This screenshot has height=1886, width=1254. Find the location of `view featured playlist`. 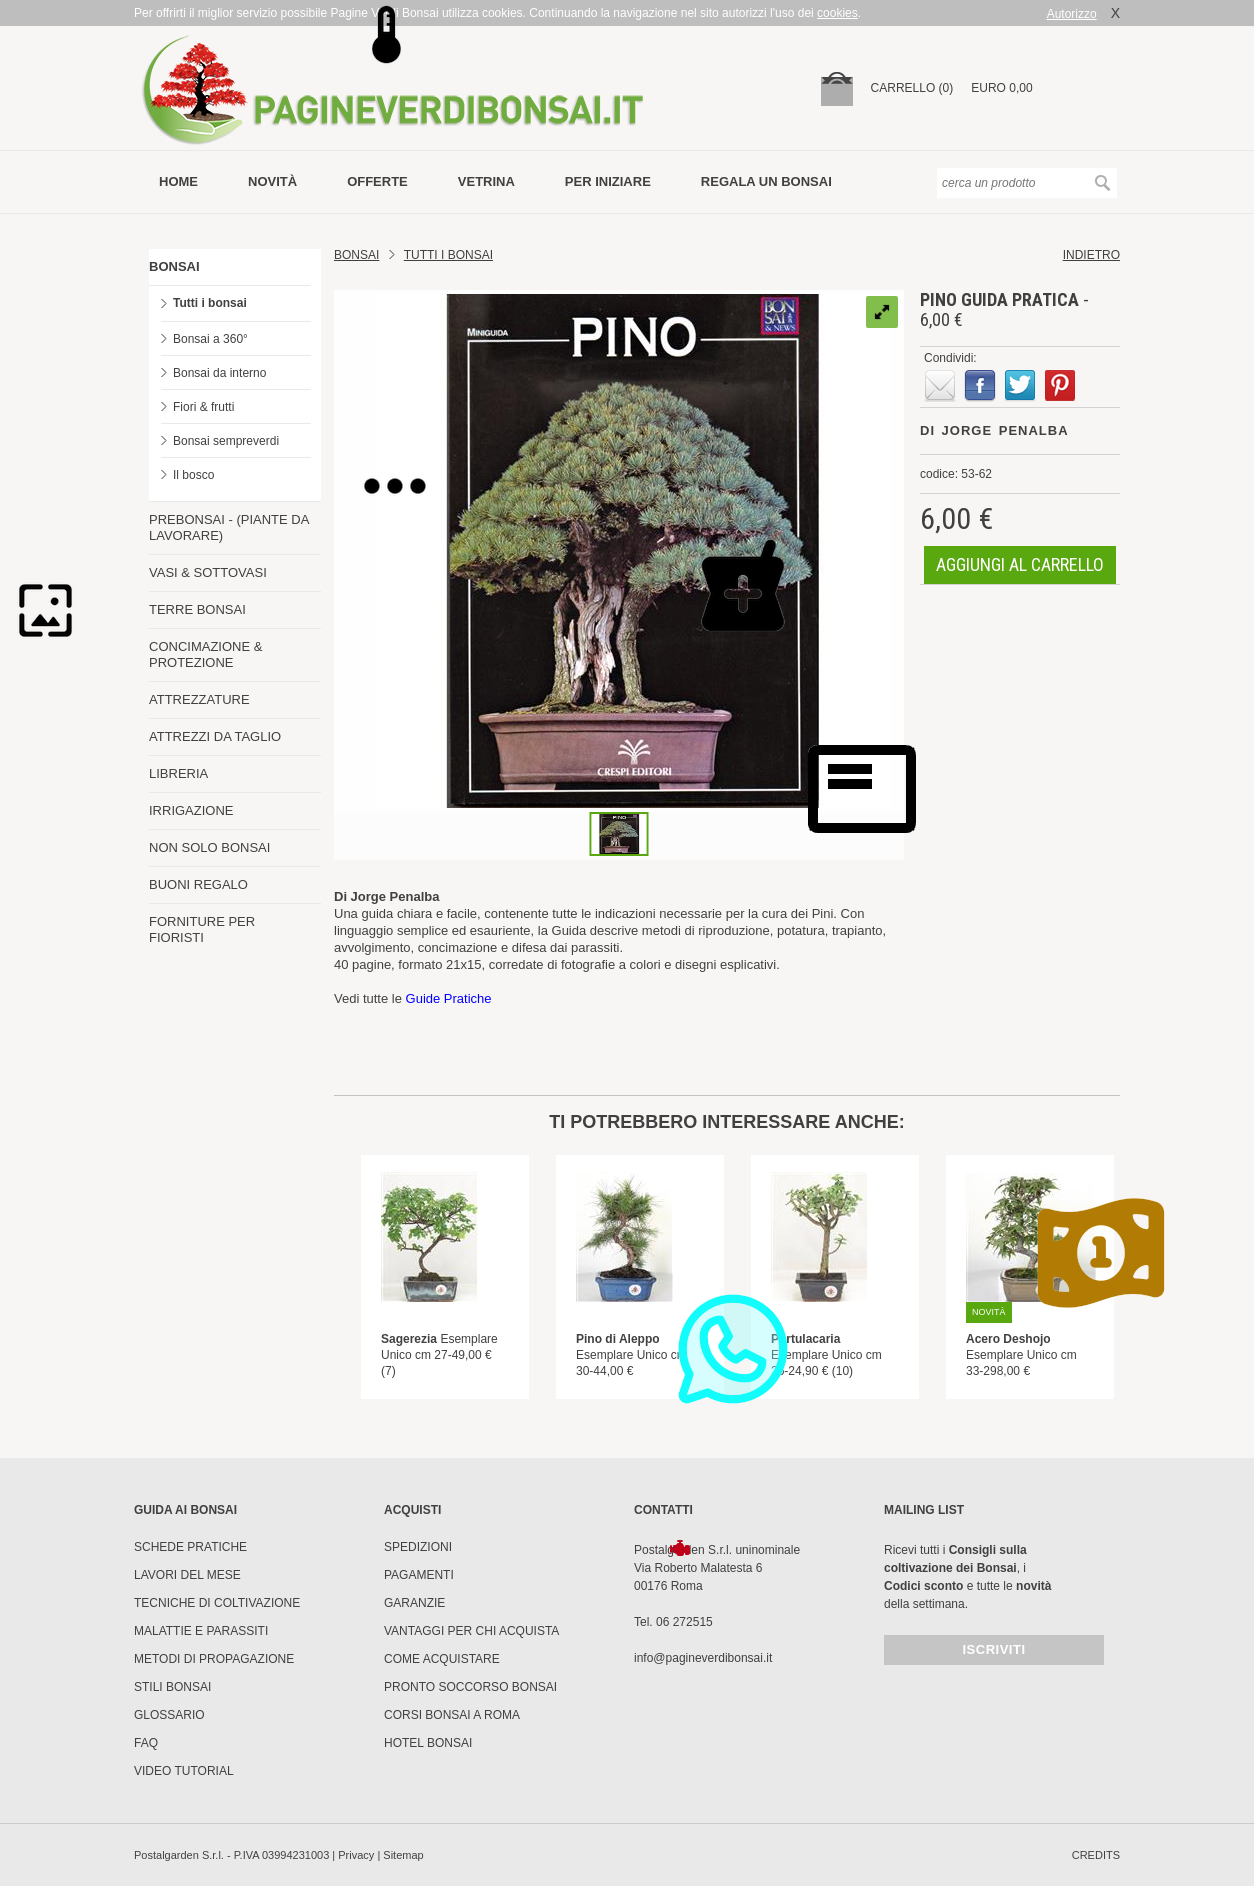

view featured playlist is located at coordinates (862, 789).